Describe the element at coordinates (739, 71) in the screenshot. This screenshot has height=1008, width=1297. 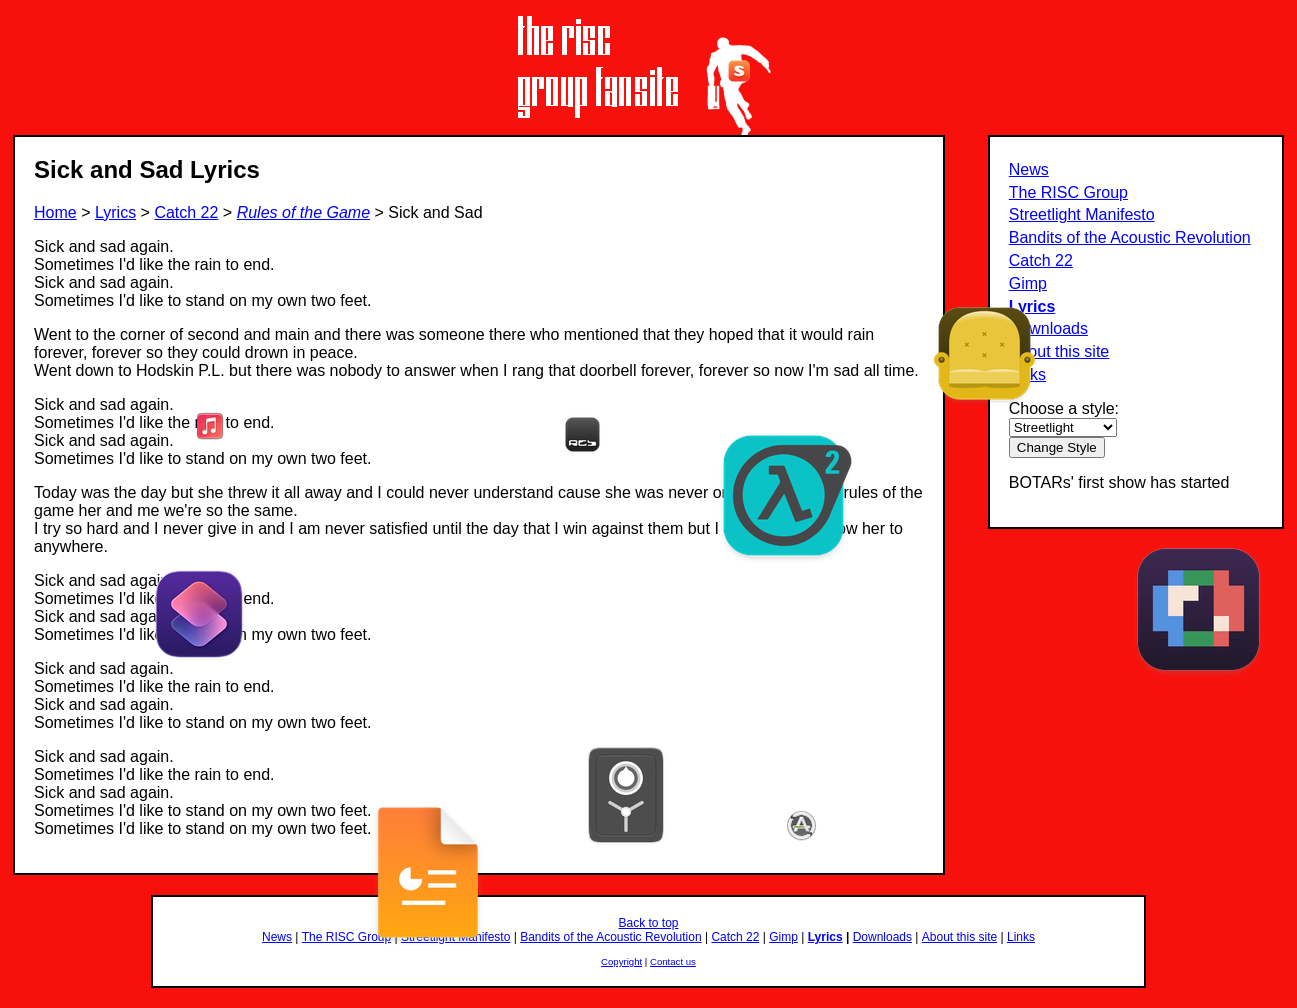
I see `open sogou pinyin input method` at that location.